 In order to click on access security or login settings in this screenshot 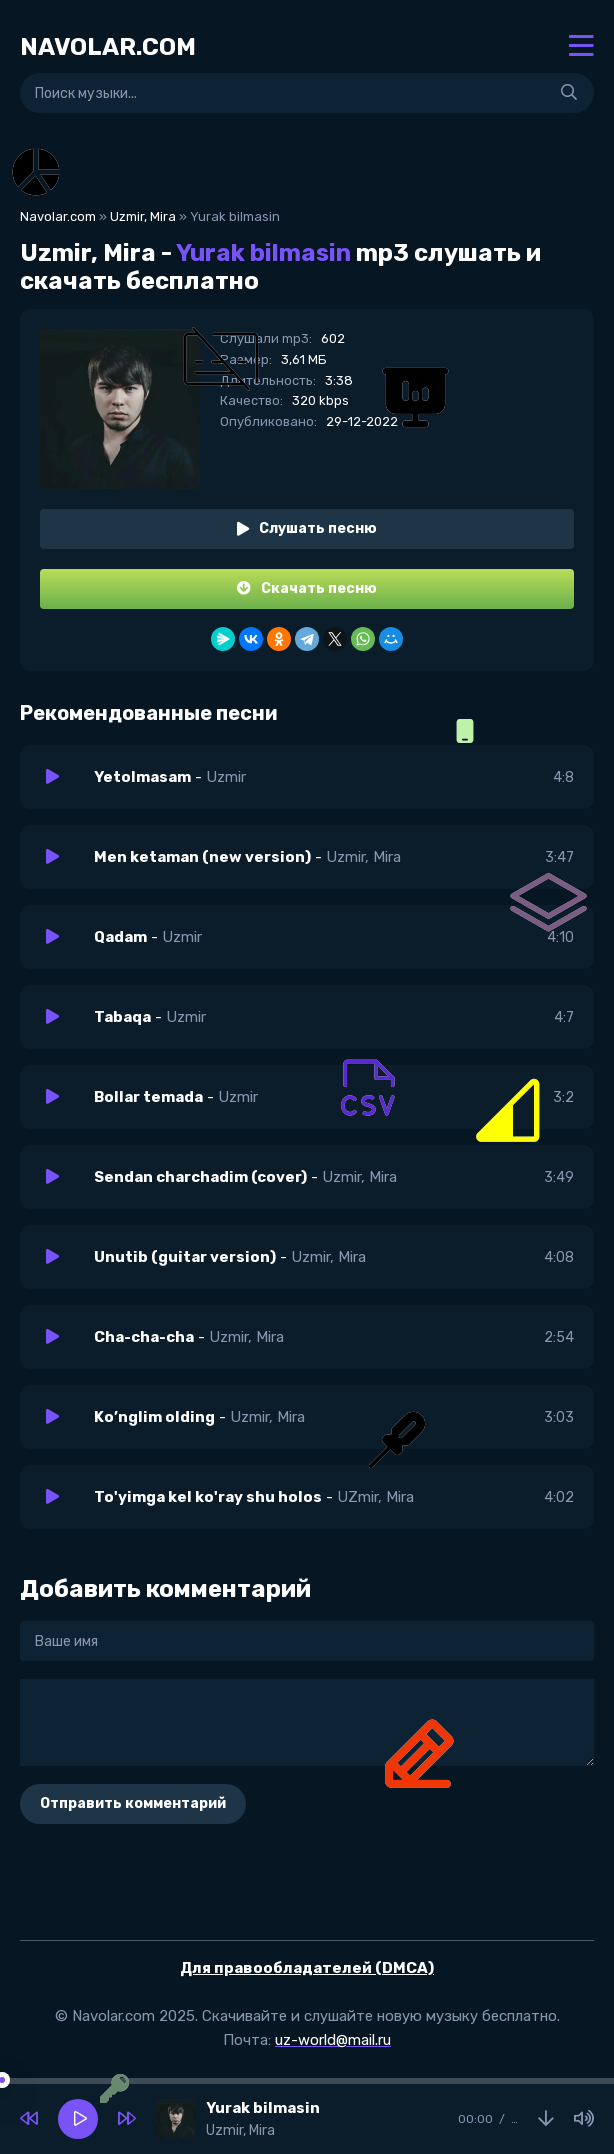, I will do `click(114, 2088)`.